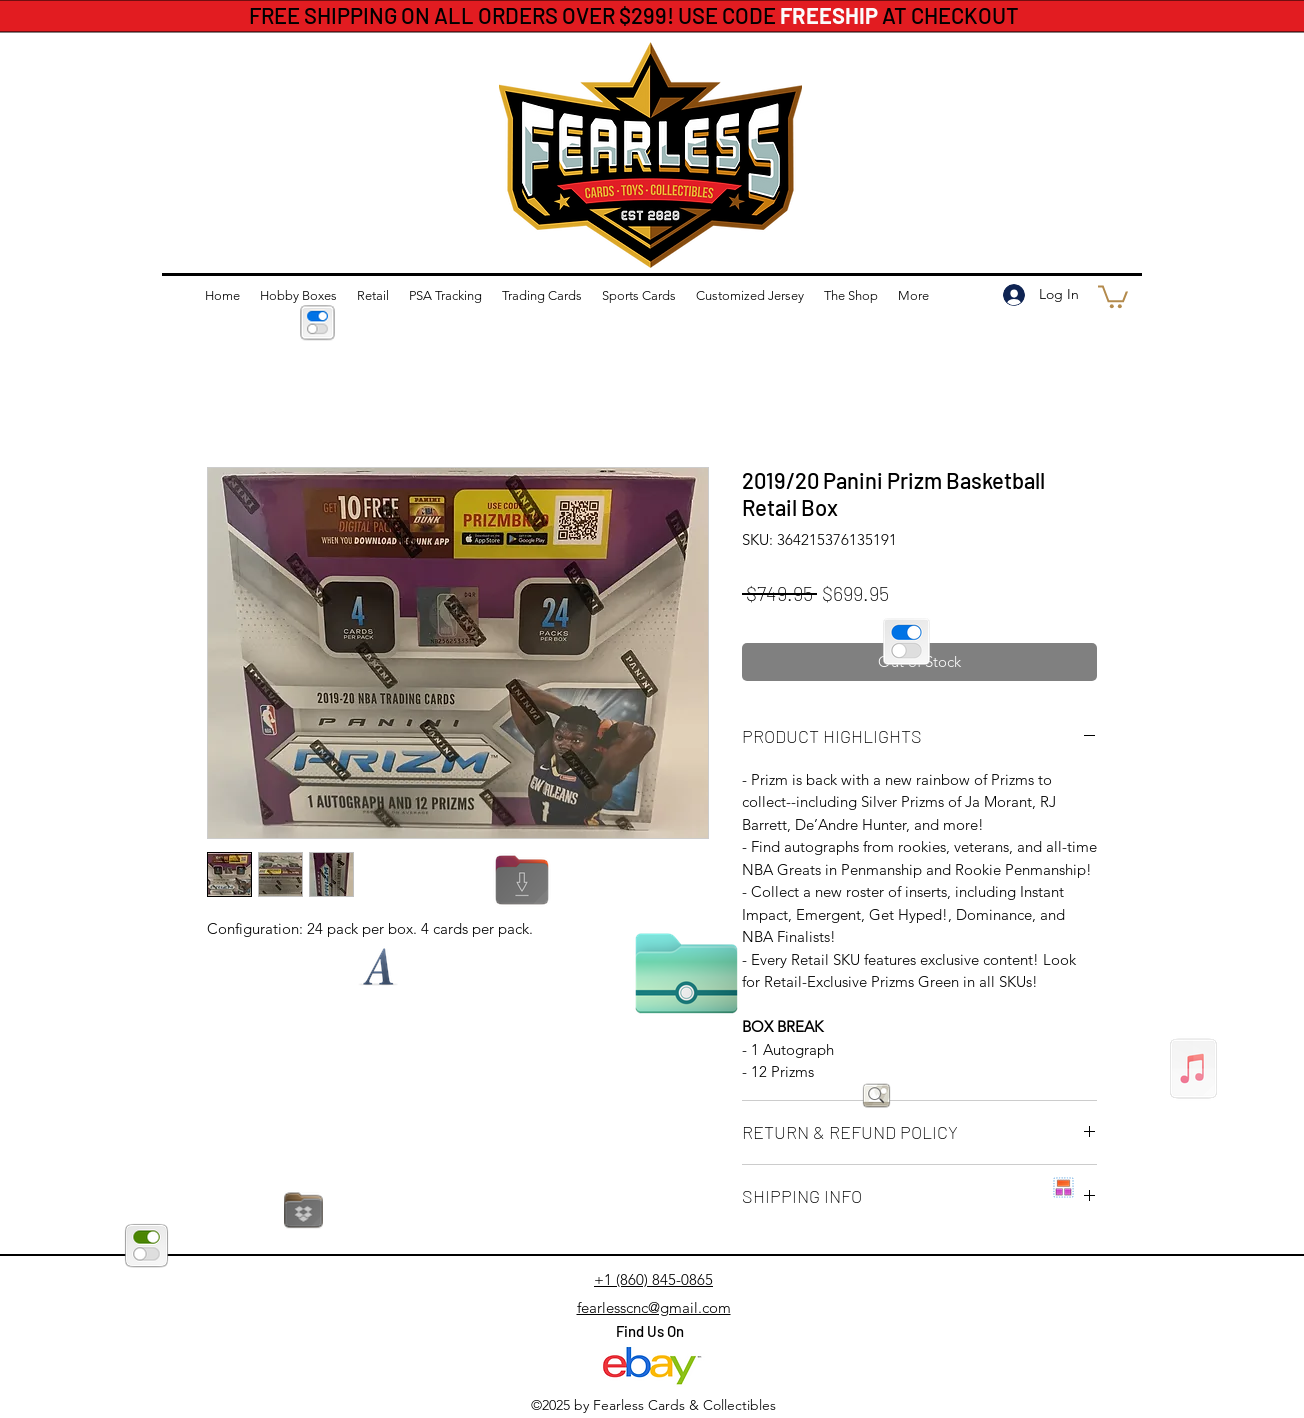 The width and height of the screenshot is (1304, 1418). What do you see at coordinates (317, 322) in the screenshot?
I see `open system tweaks or customization settings` at bounding box center [317, 322].